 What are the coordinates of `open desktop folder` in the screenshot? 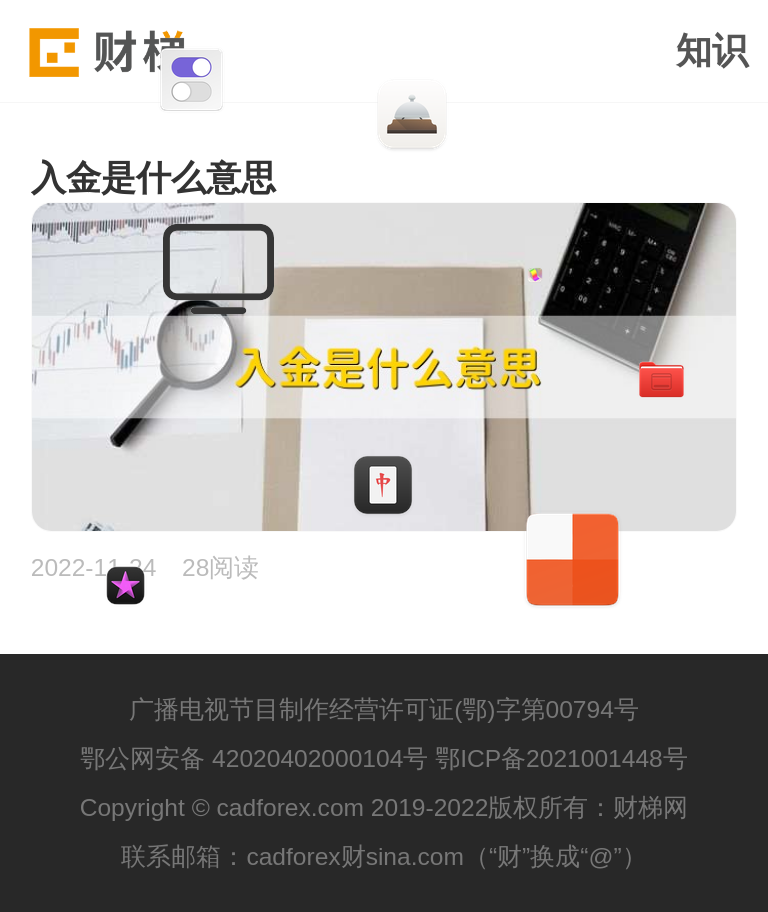 It's located at (661, 379).